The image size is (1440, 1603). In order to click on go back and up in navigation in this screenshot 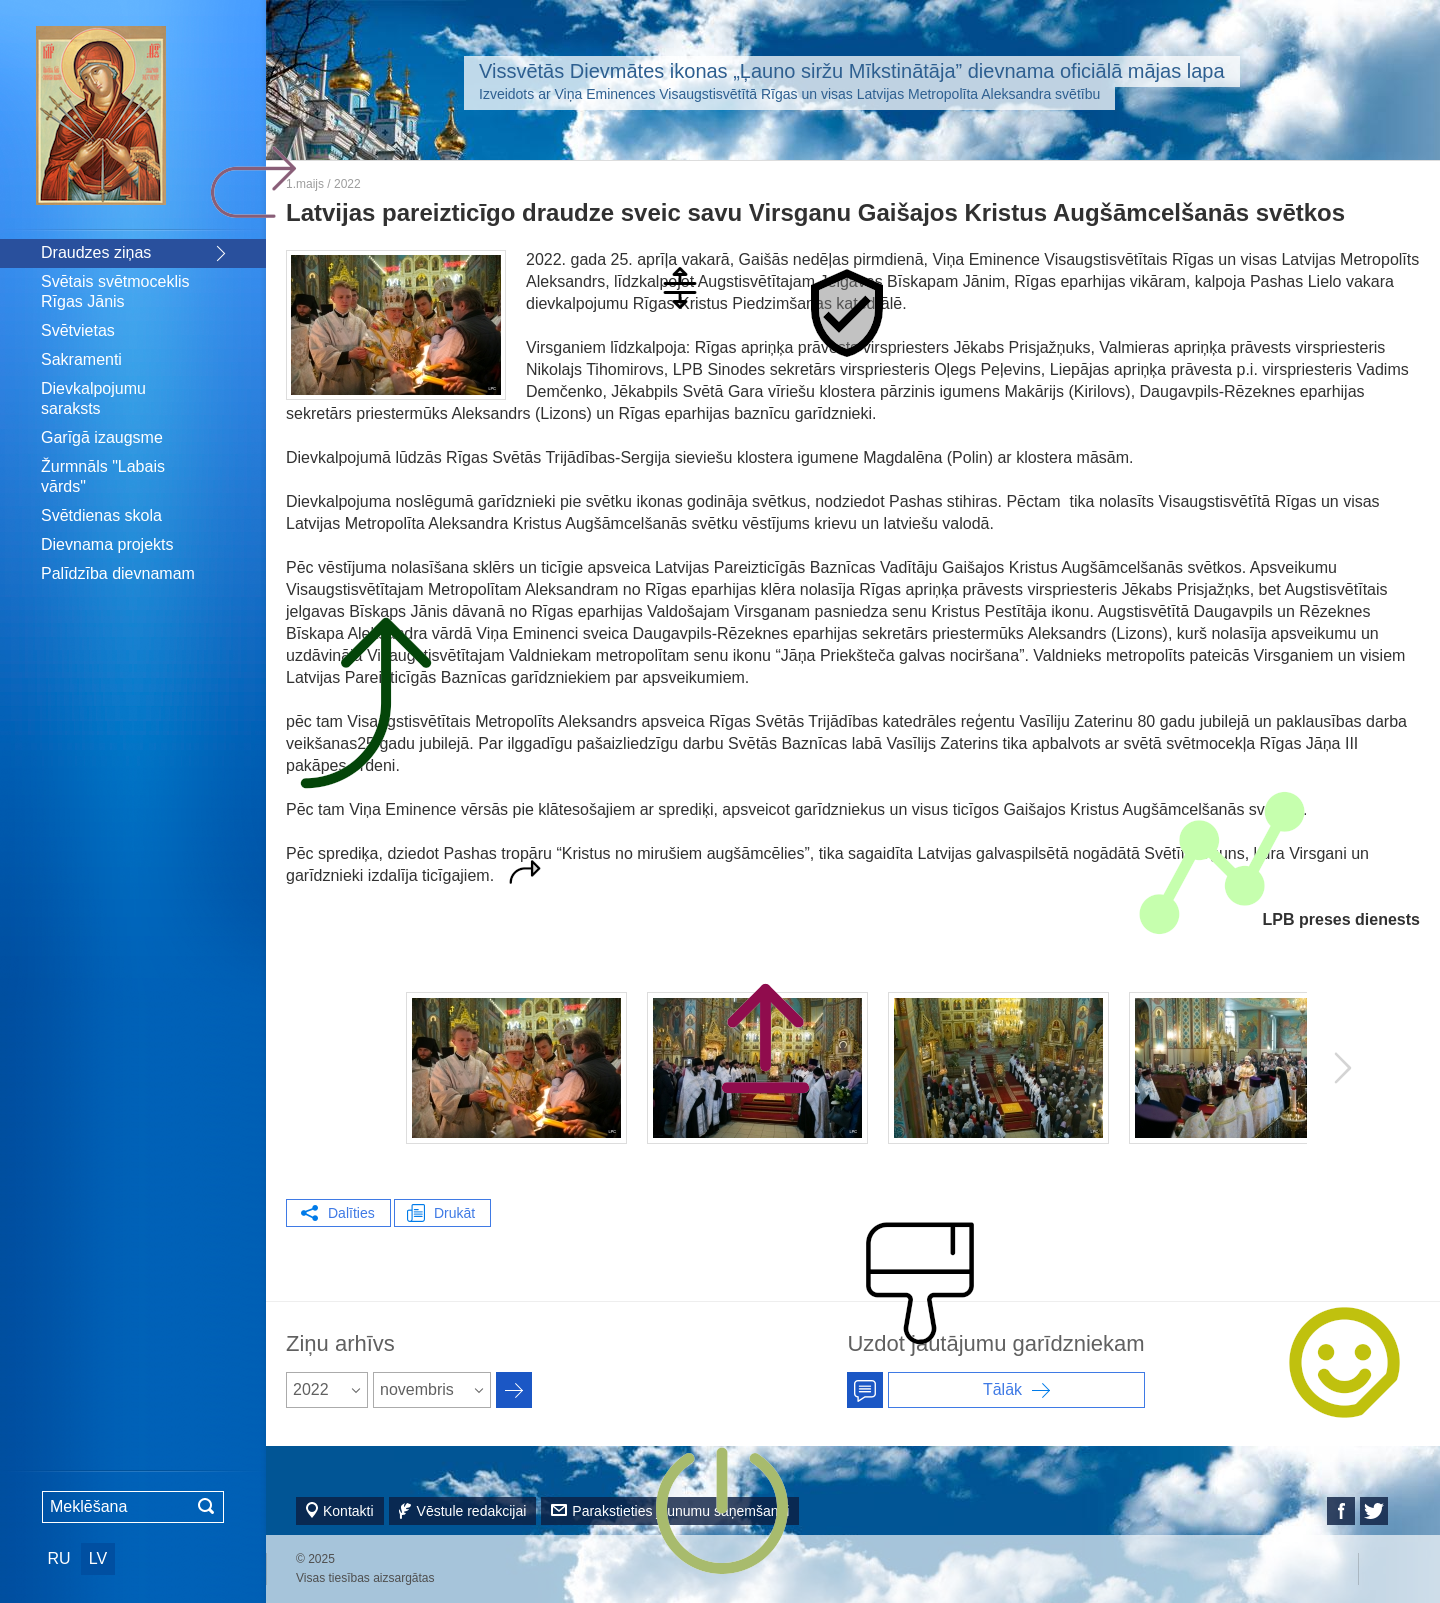, I will do `click(366, 703)`.